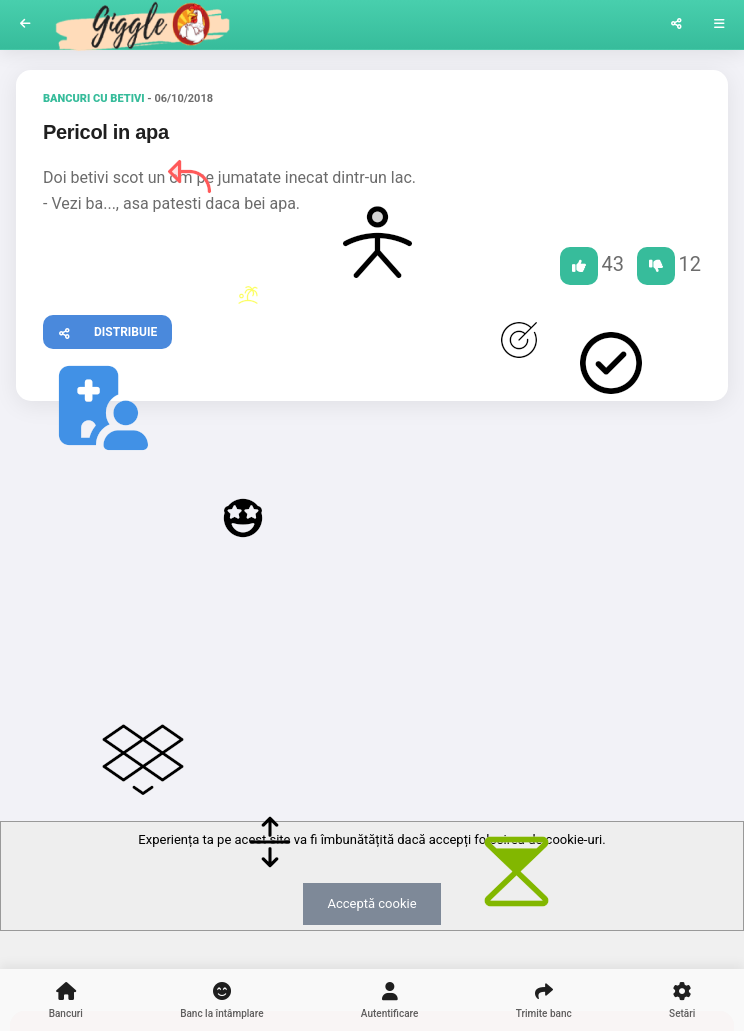  I want to click on expand content vertically, so click(270, 842).